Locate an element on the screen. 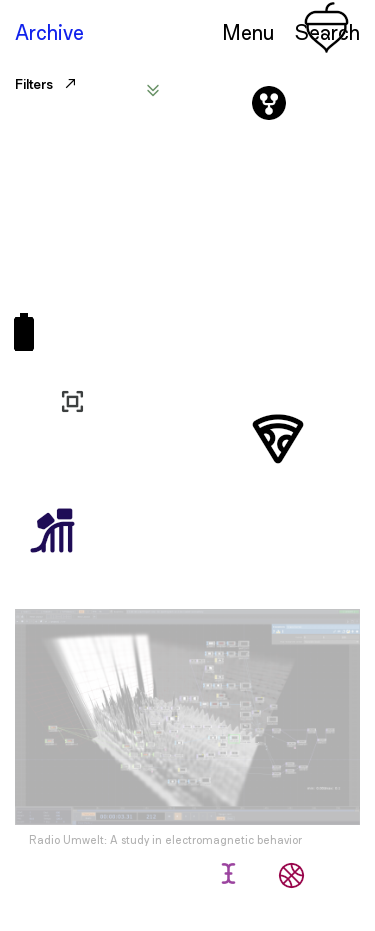  access theme park or amusement park information is located at coordinates (52, 530).